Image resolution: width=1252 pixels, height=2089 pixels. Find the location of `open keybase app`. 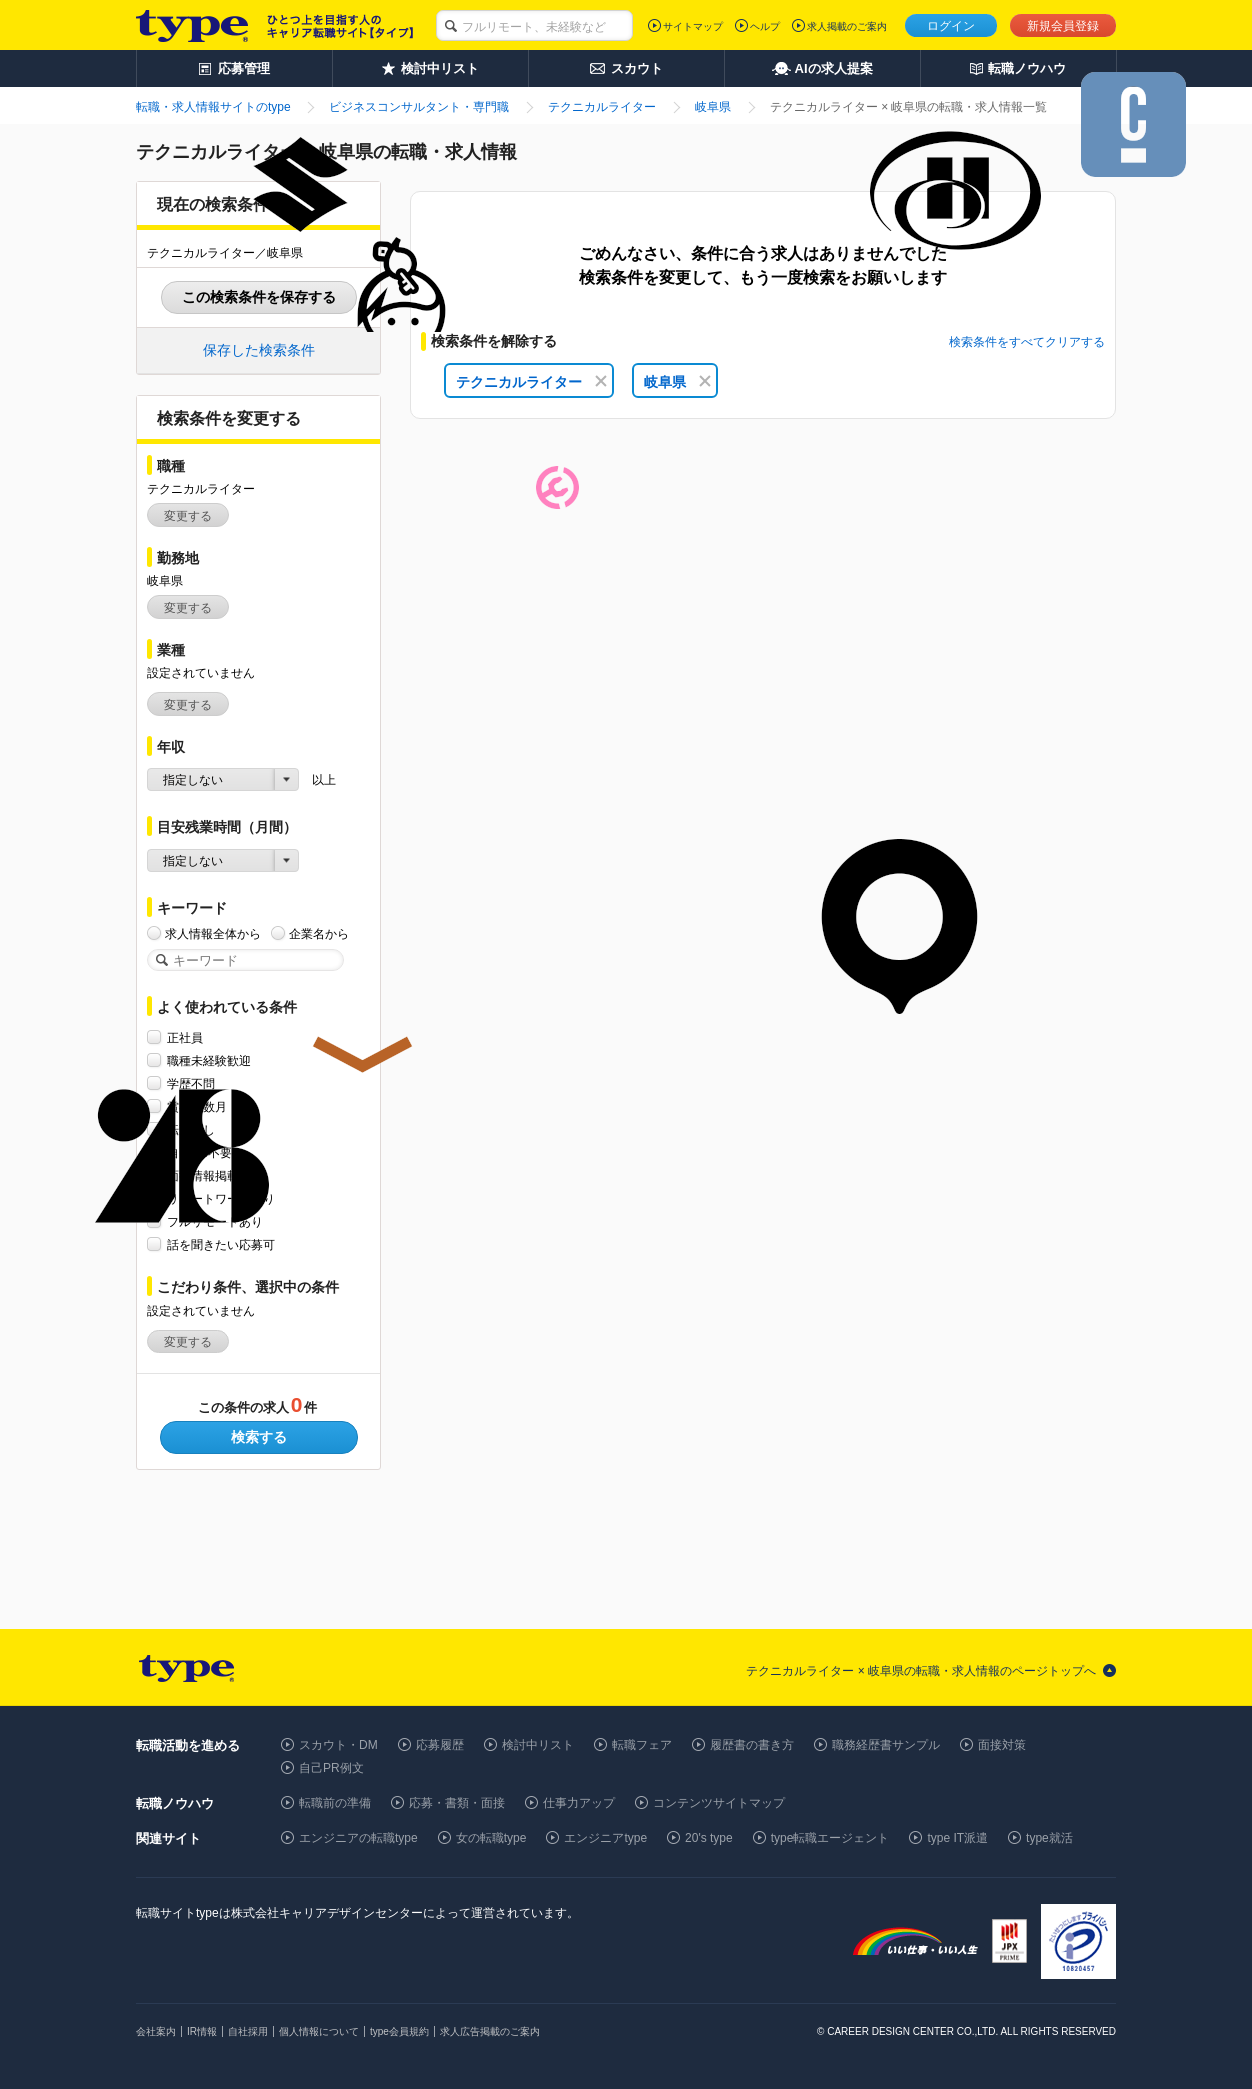

open keybase app is located at coordinates (401, 284).